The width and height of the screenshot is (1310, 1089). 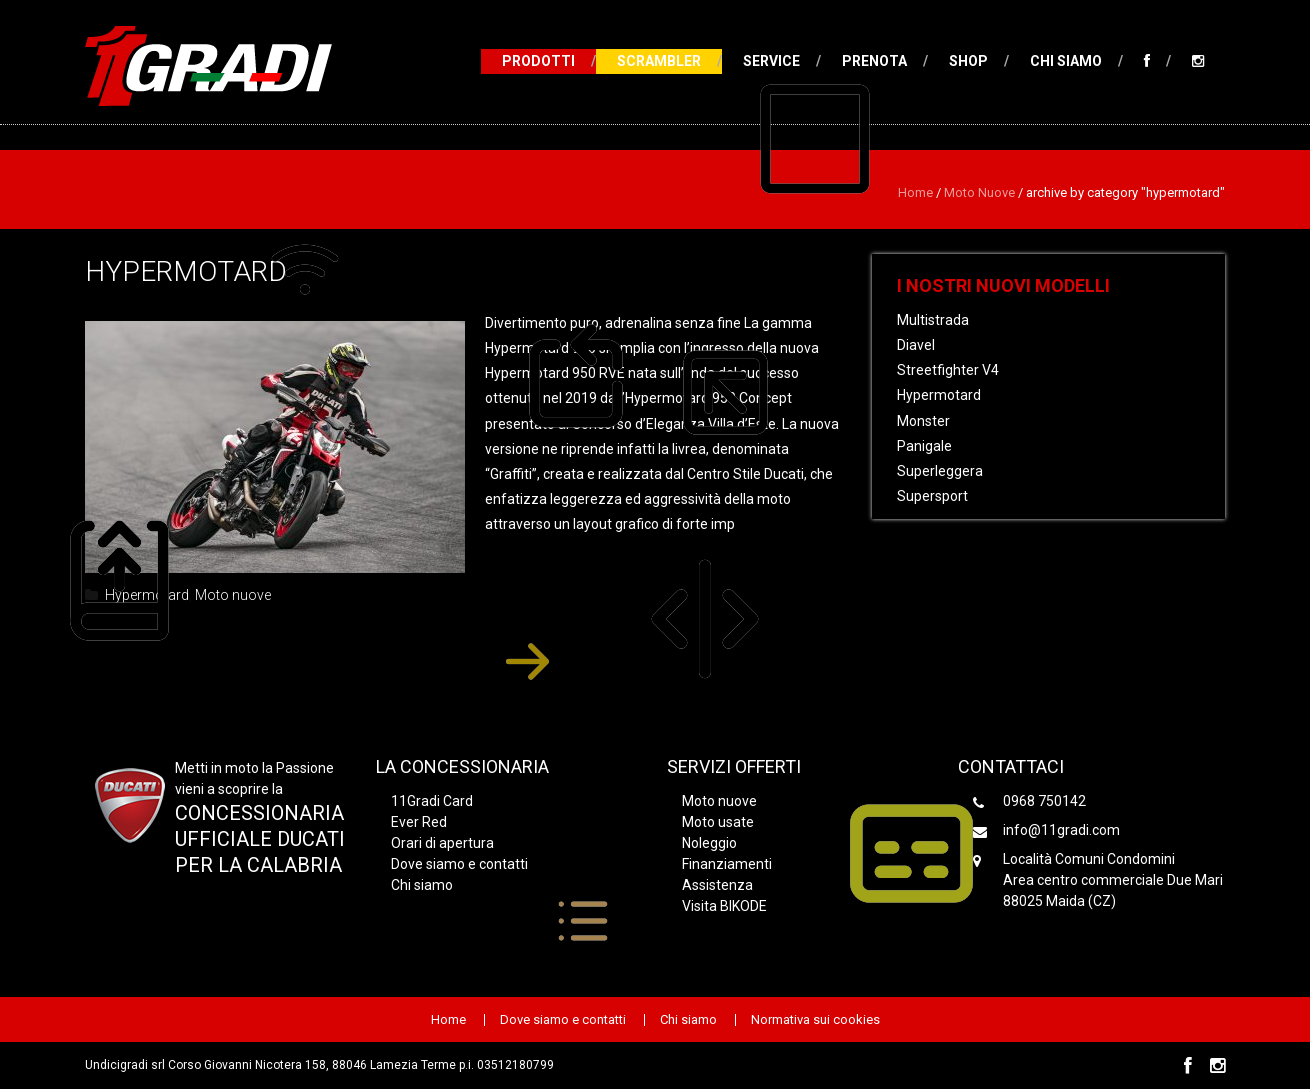 What do you see at coordinates (583, 921) in the screenshot?
I see `view items in list format` at bounding box center [583, 921].